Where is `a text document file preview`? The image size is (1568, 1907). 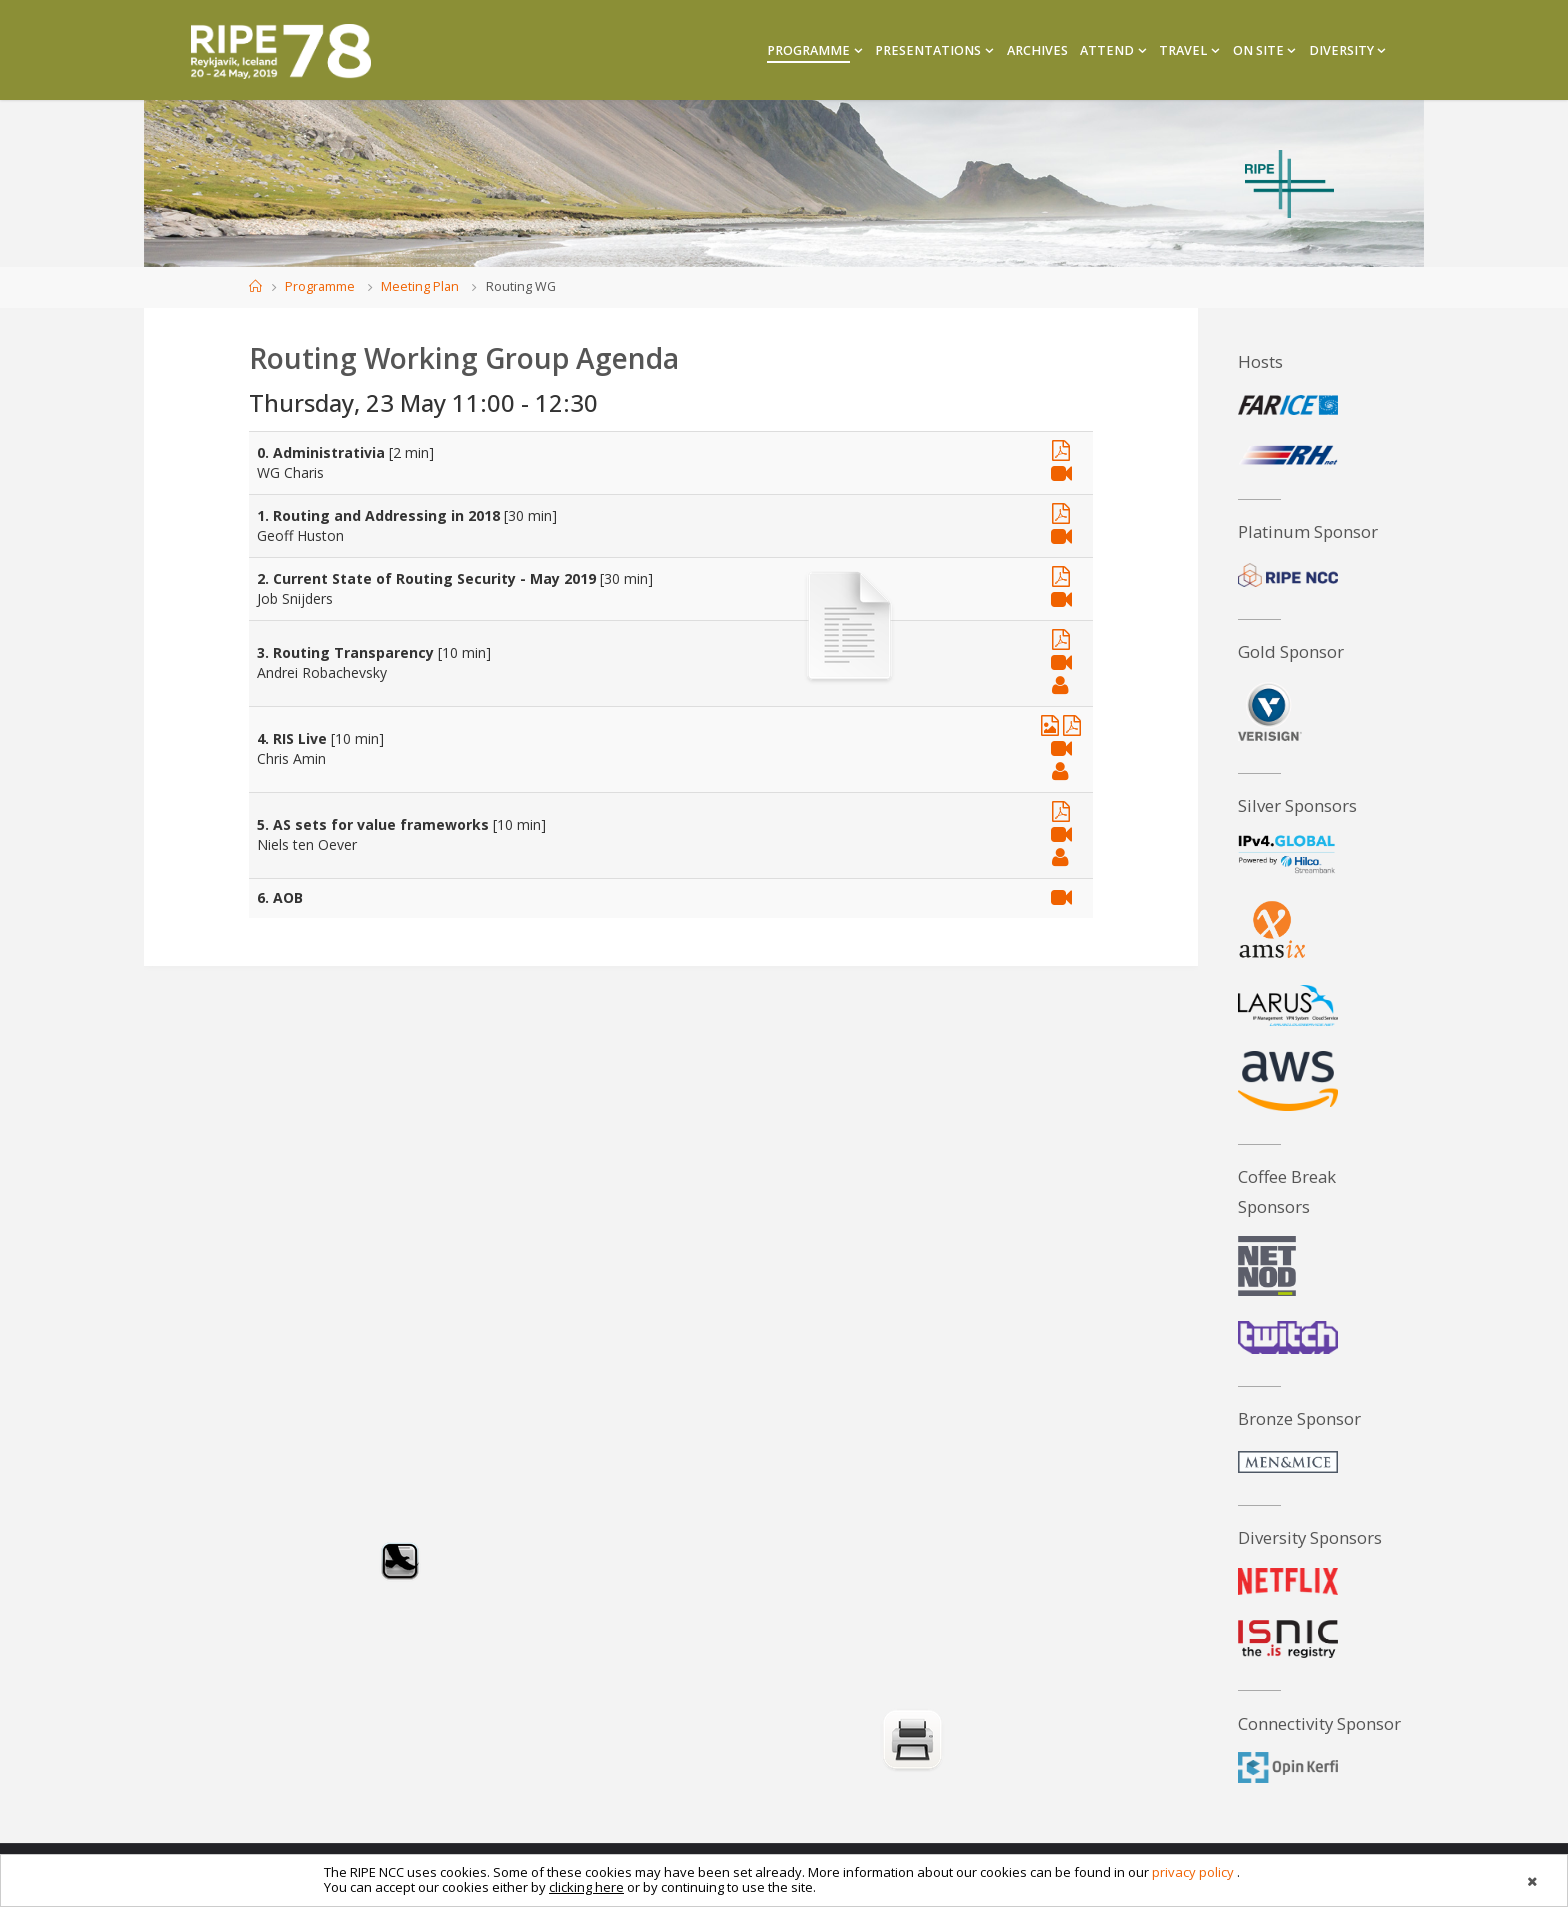
a text document file preview is located at coordinates (849, 627).